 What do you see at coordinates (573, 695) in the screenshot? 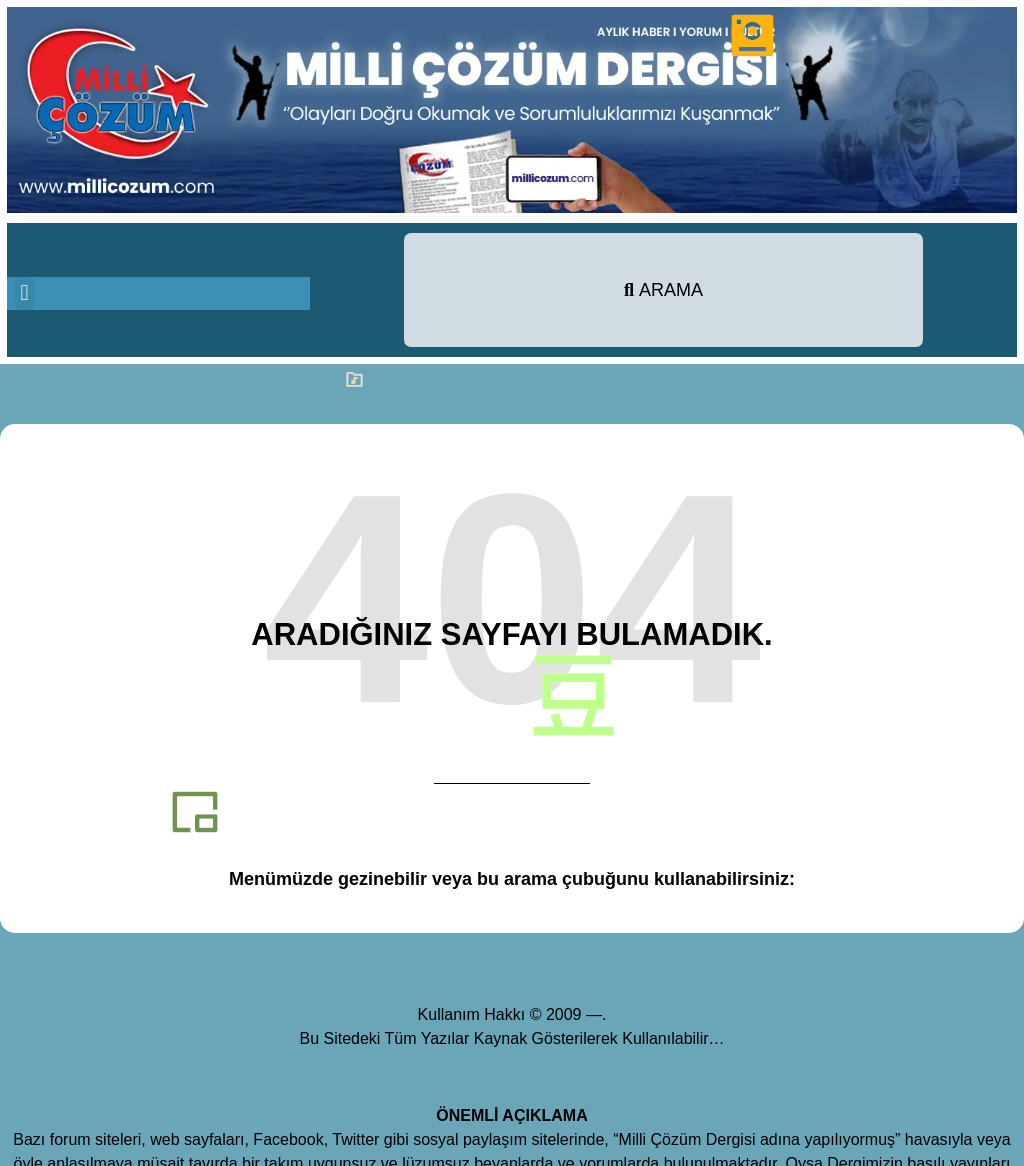
I see `open douban app` at bounding box center [573, 695].